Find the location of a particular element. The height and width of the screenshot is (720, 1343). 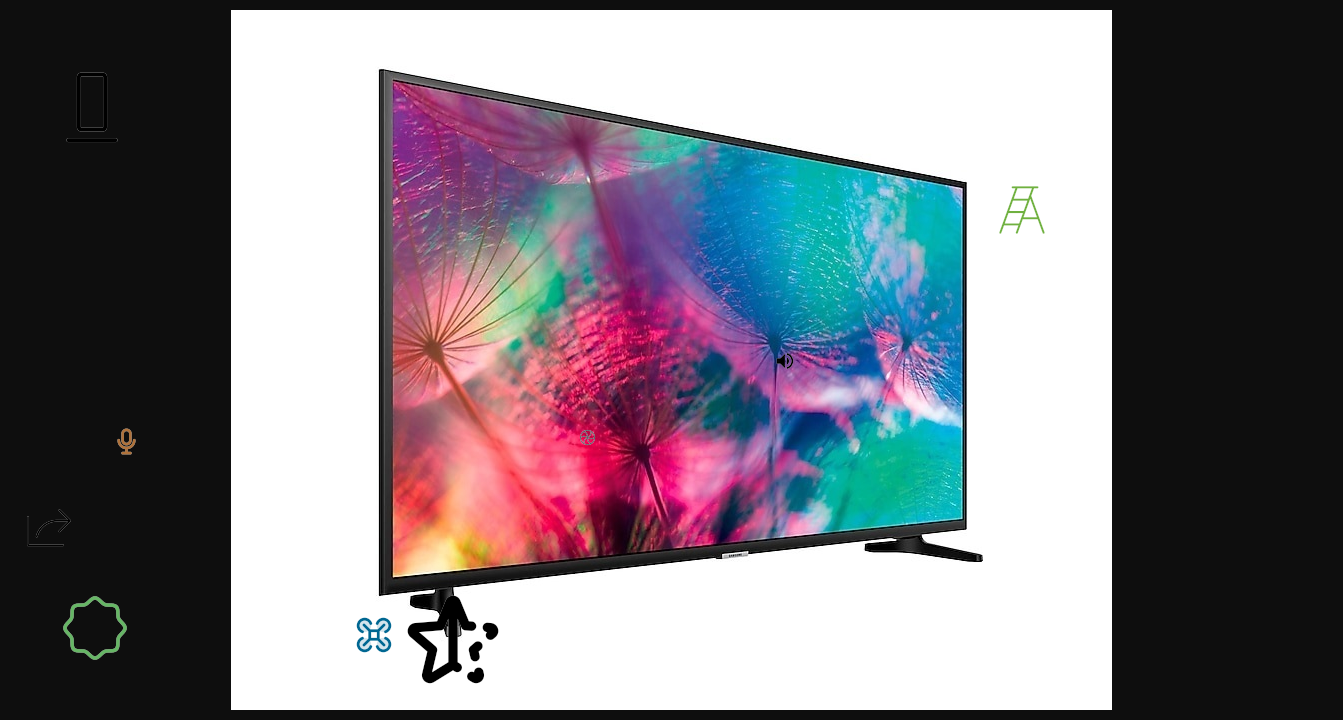

indicates a partial or half-star rating is located at coordinates (453, 641).